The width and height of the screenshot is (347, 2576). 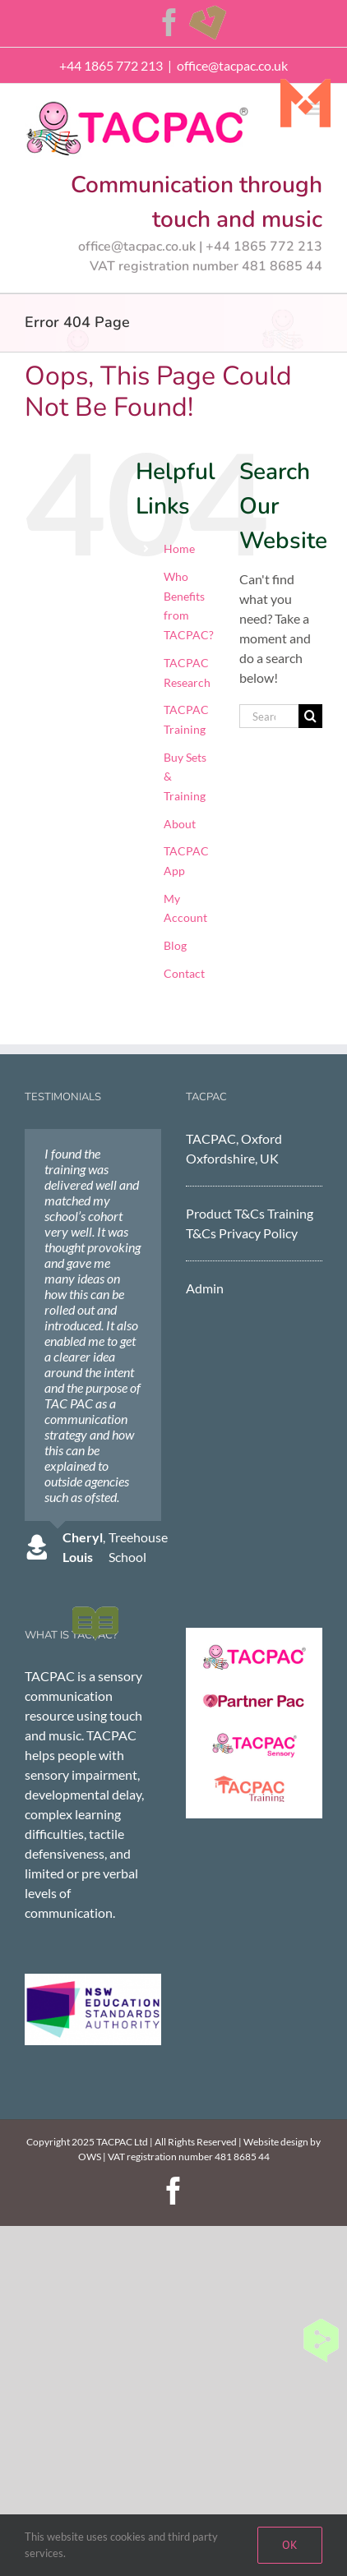 I want to click on open obtainium app, so click(x=207, y=22).